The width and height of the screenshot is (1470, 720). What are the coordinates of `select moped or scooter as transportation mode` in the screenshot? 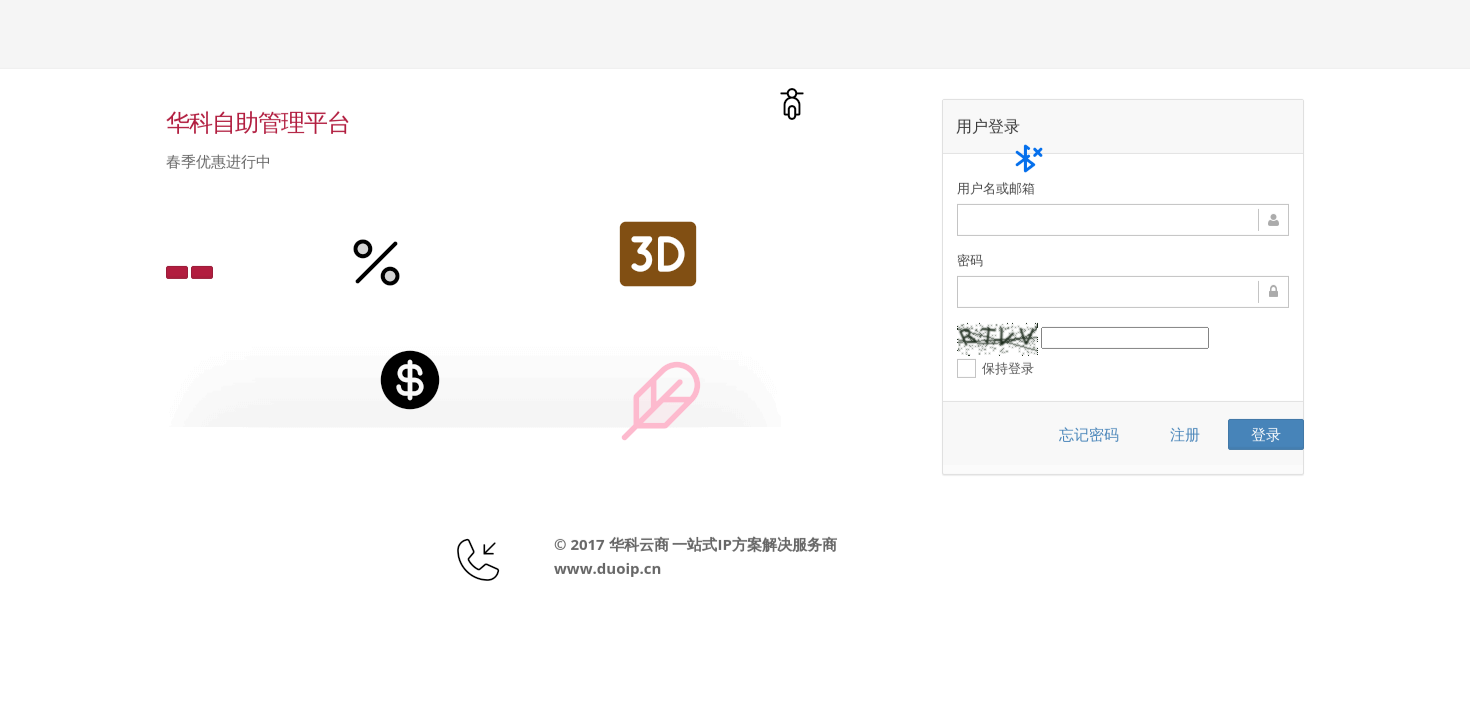 It's located at (792, 104).